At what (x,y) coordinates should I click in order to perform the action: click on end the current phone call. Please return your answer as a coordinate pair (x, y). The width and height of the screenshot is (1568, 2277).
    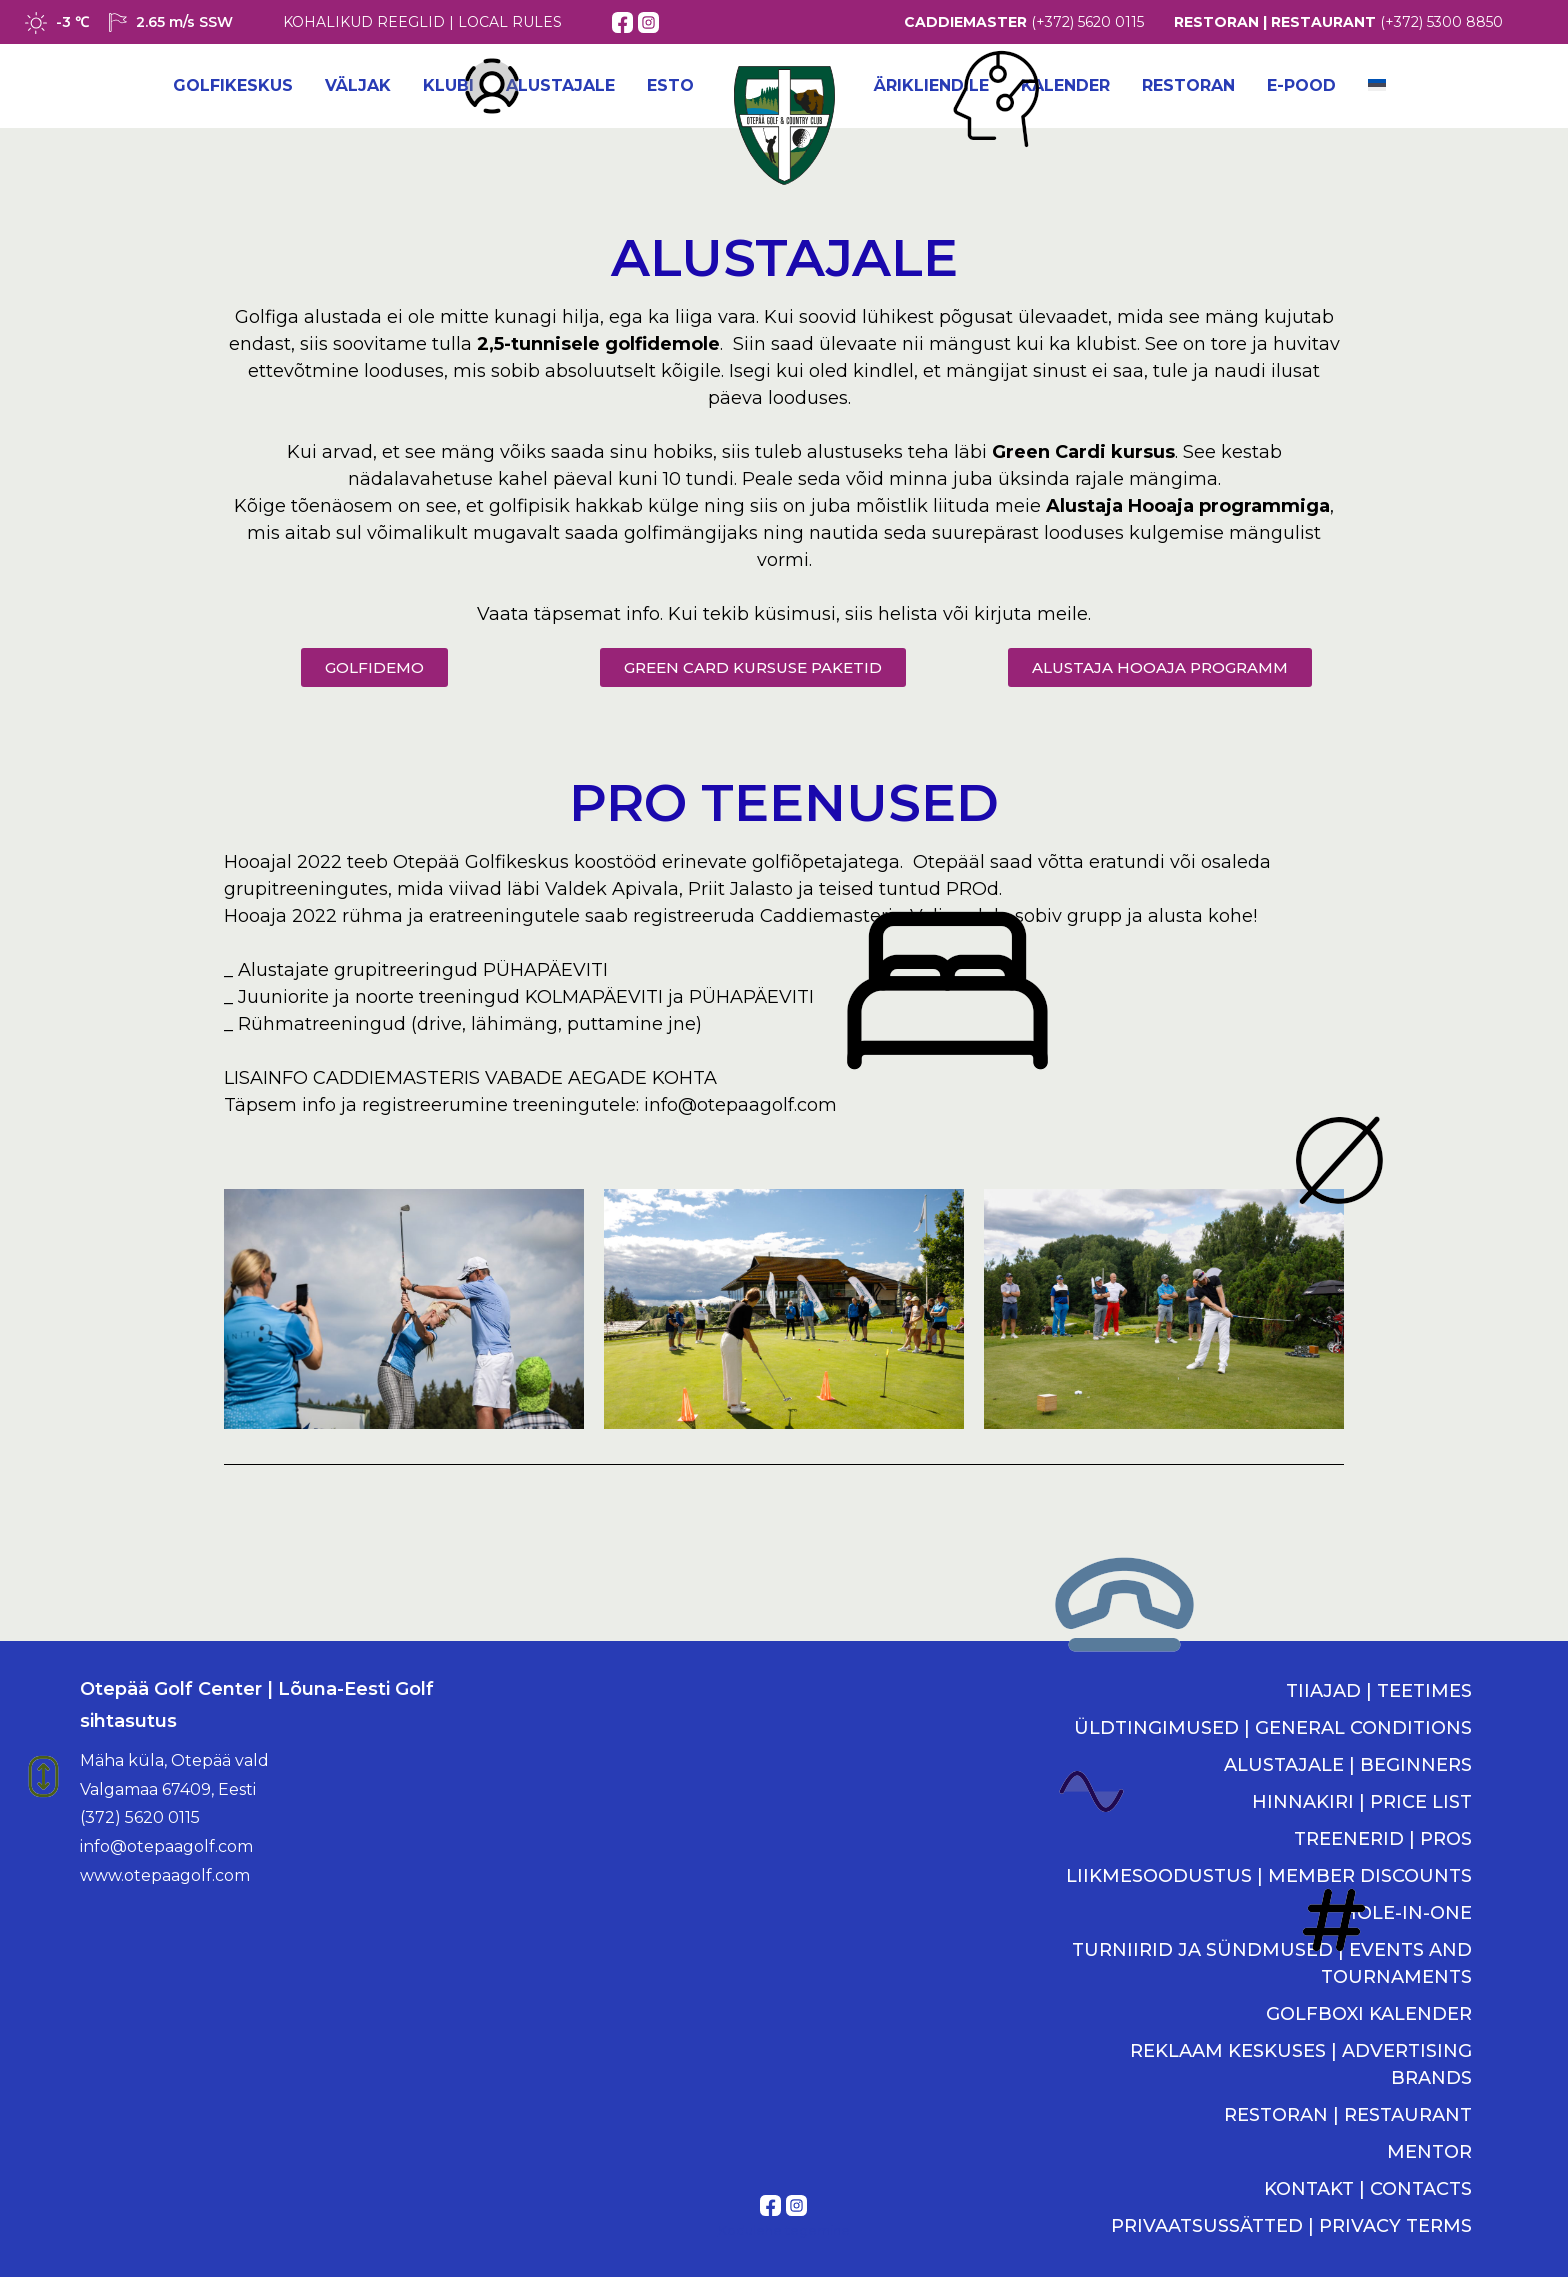
    Looking at the image, I should click on (1124, 1604).